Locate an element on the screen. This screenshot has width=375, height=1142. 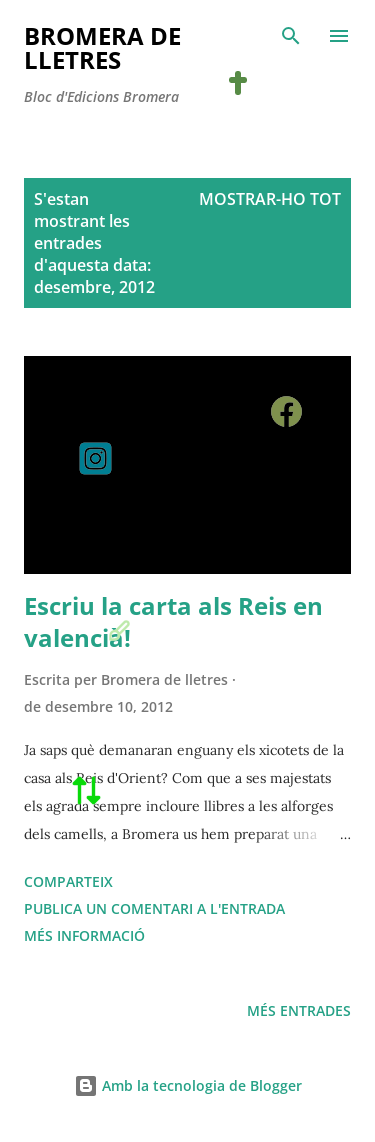
open Instagram app is located at coordinates (95, 458).